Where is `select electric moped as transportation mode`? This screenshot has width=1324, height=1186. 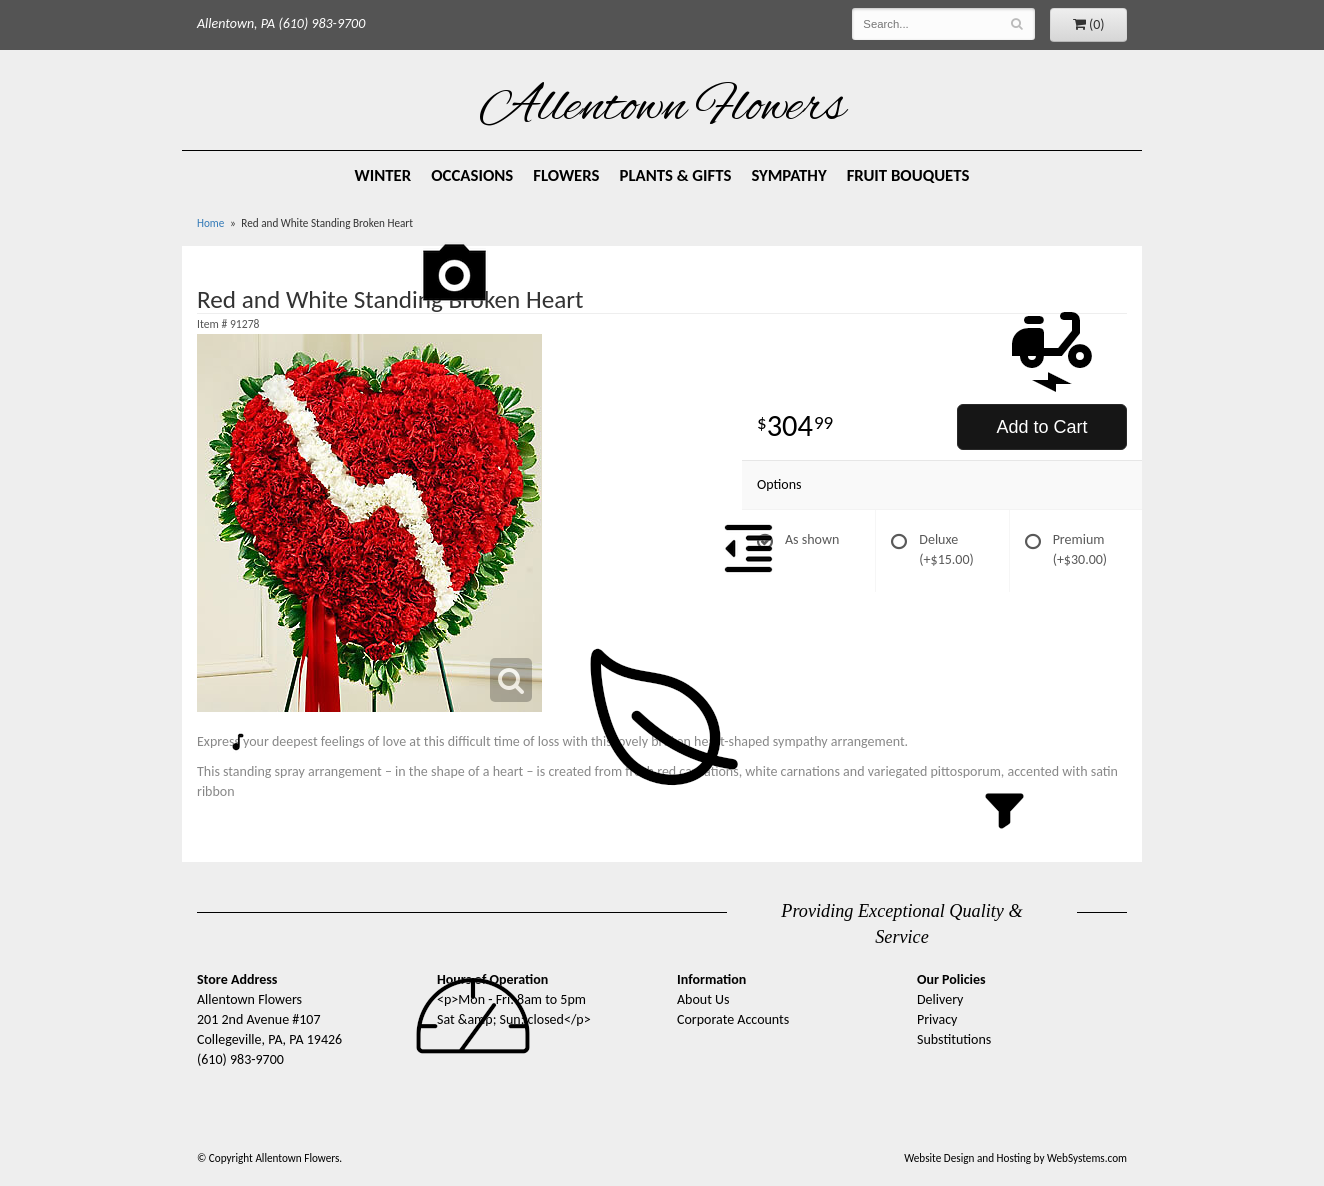 select electric moped as transportation mode is located at coordinates (1052, 348).